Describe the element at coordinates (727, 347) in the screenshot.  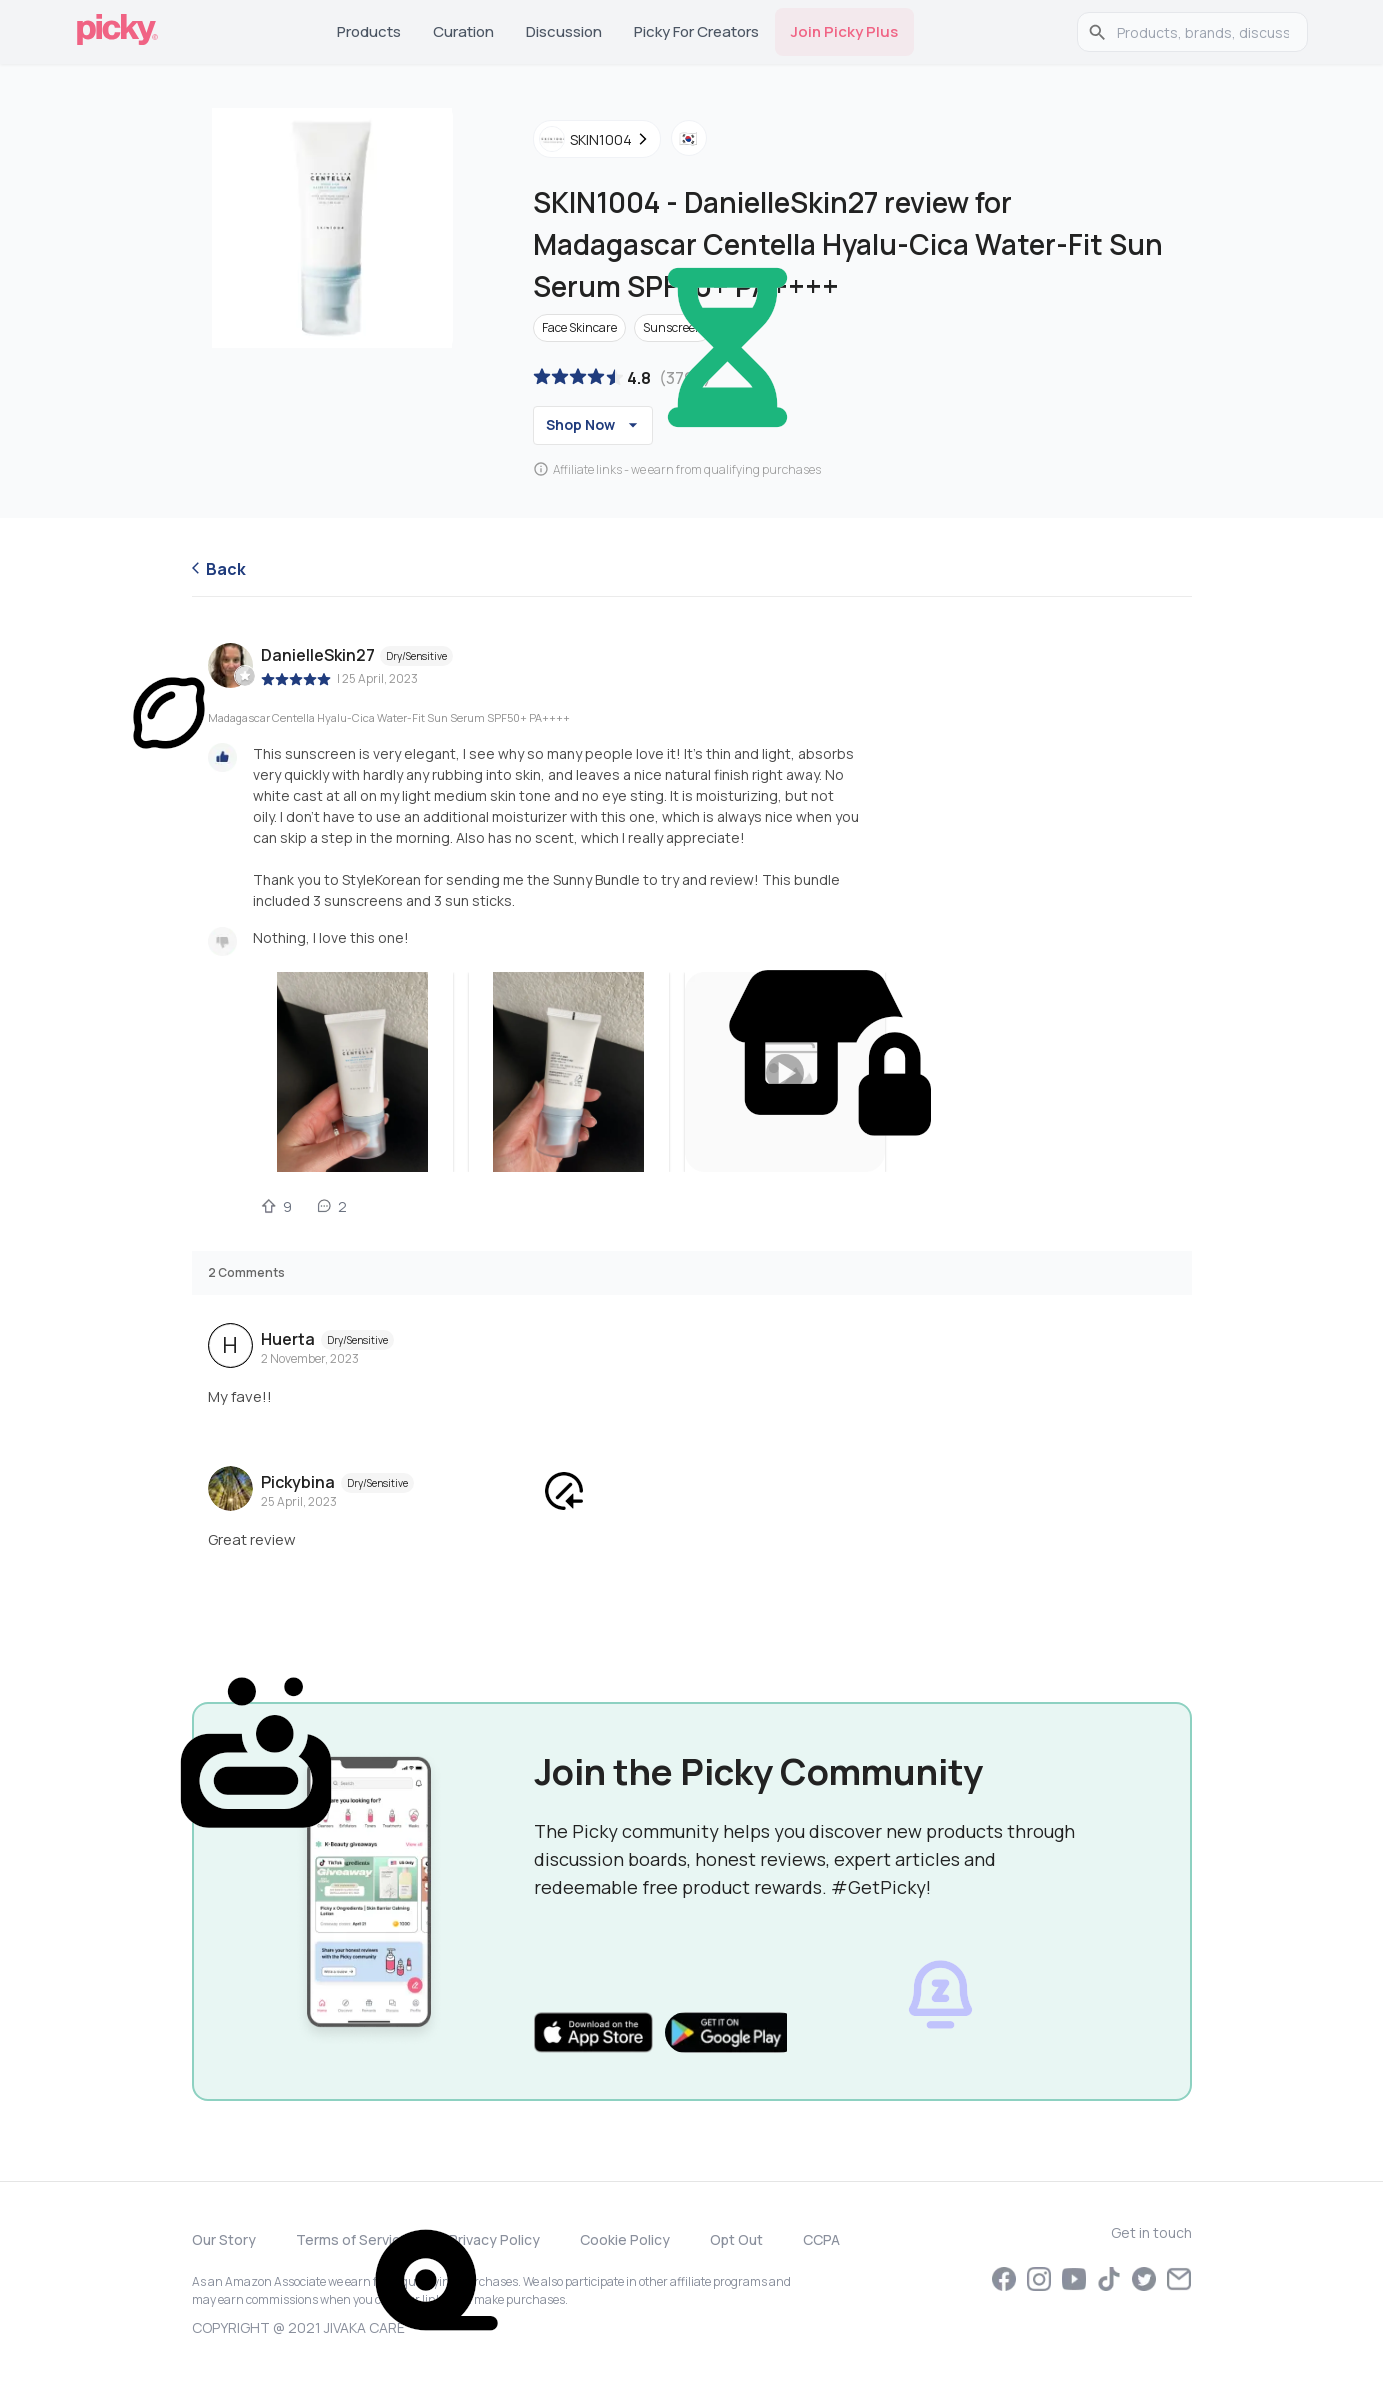
I see `indicates a process is in progress or loading` at that location.